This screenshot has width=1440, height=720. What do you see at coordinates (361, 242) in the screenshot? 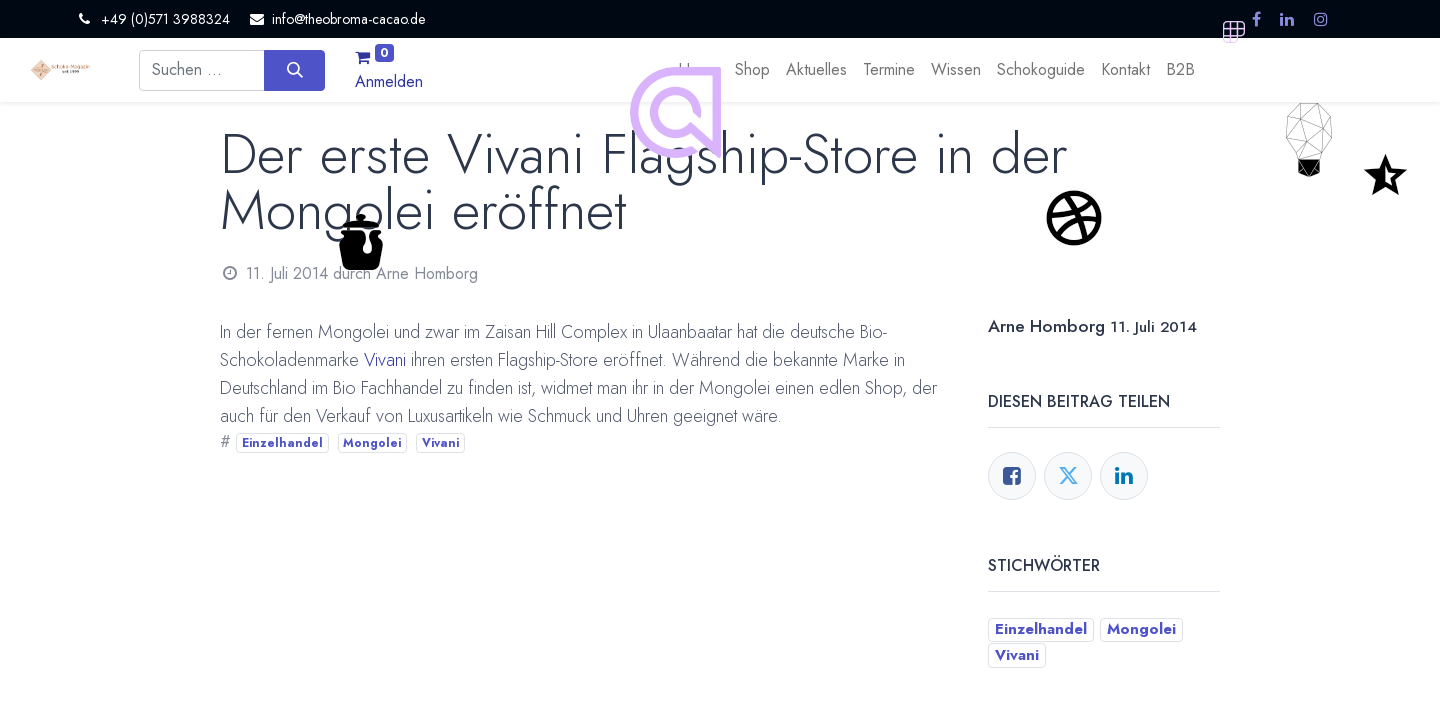
I see `iconjar app logo` at bounding box center [361, 242].